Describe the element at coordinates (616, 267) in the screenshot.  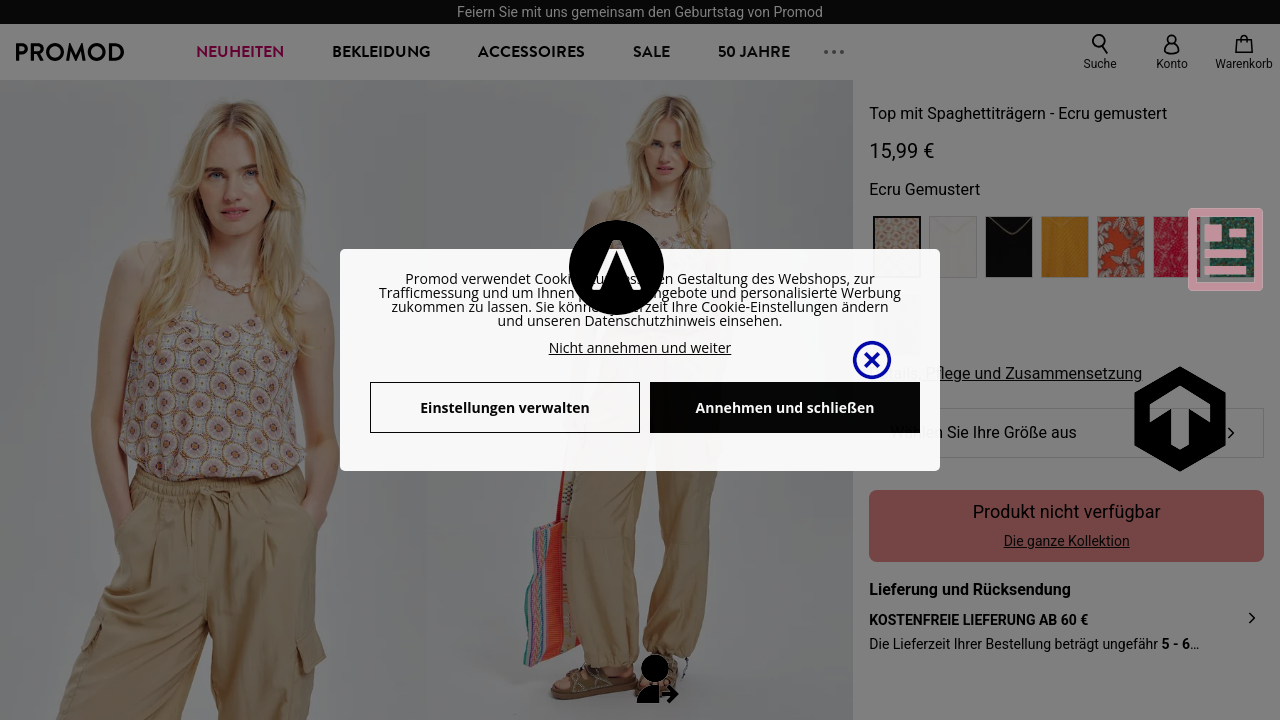
I see `open the lydia mobile payment app` at that location.